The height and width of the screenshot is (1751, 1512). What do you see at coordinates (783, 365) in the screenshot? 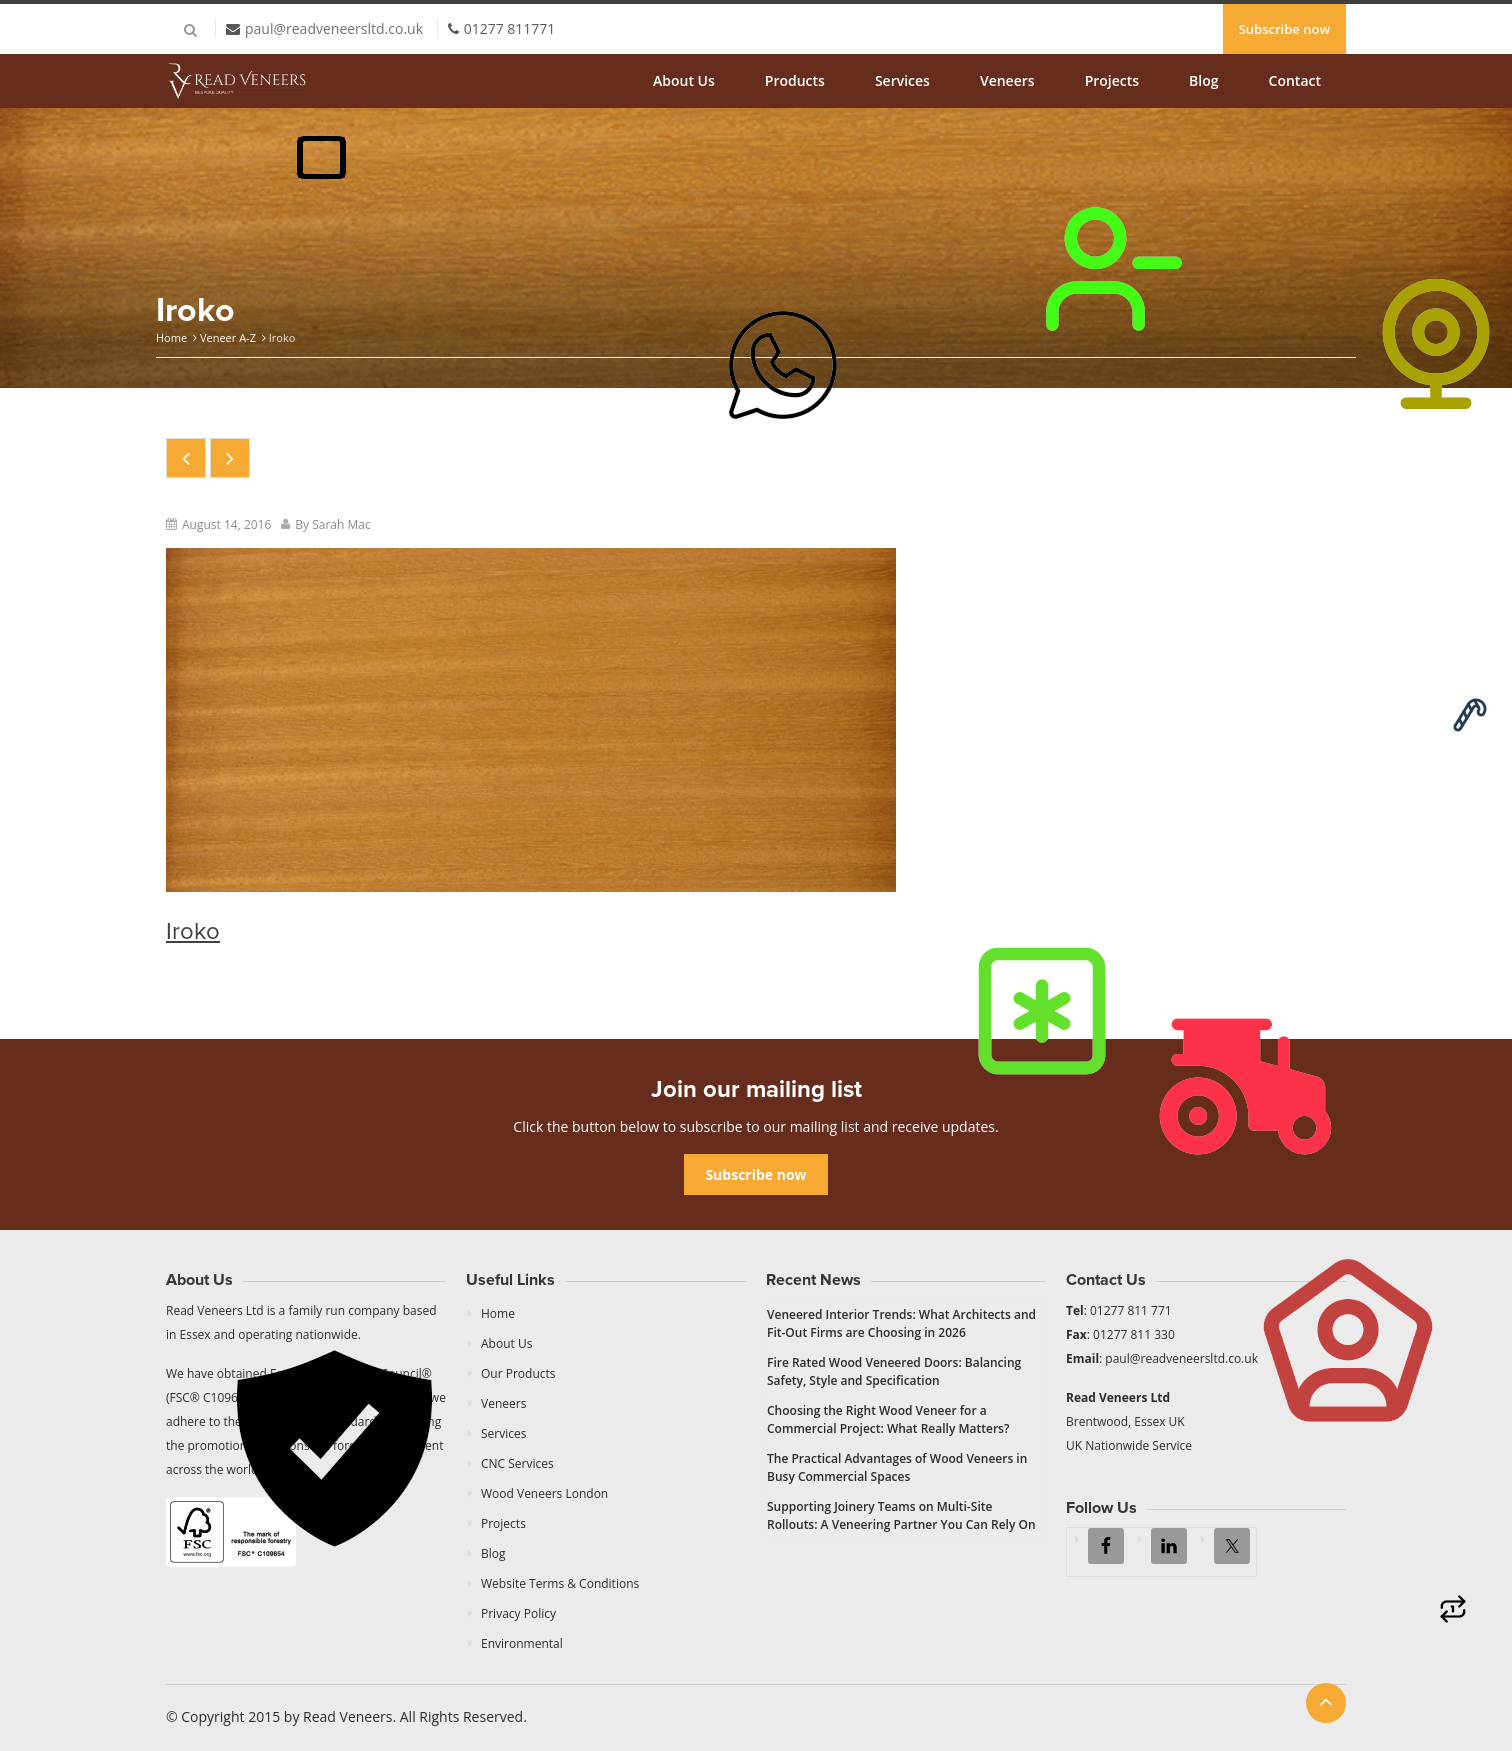
I see `open whatsapp messaging app` at bounding box center [783, 365].